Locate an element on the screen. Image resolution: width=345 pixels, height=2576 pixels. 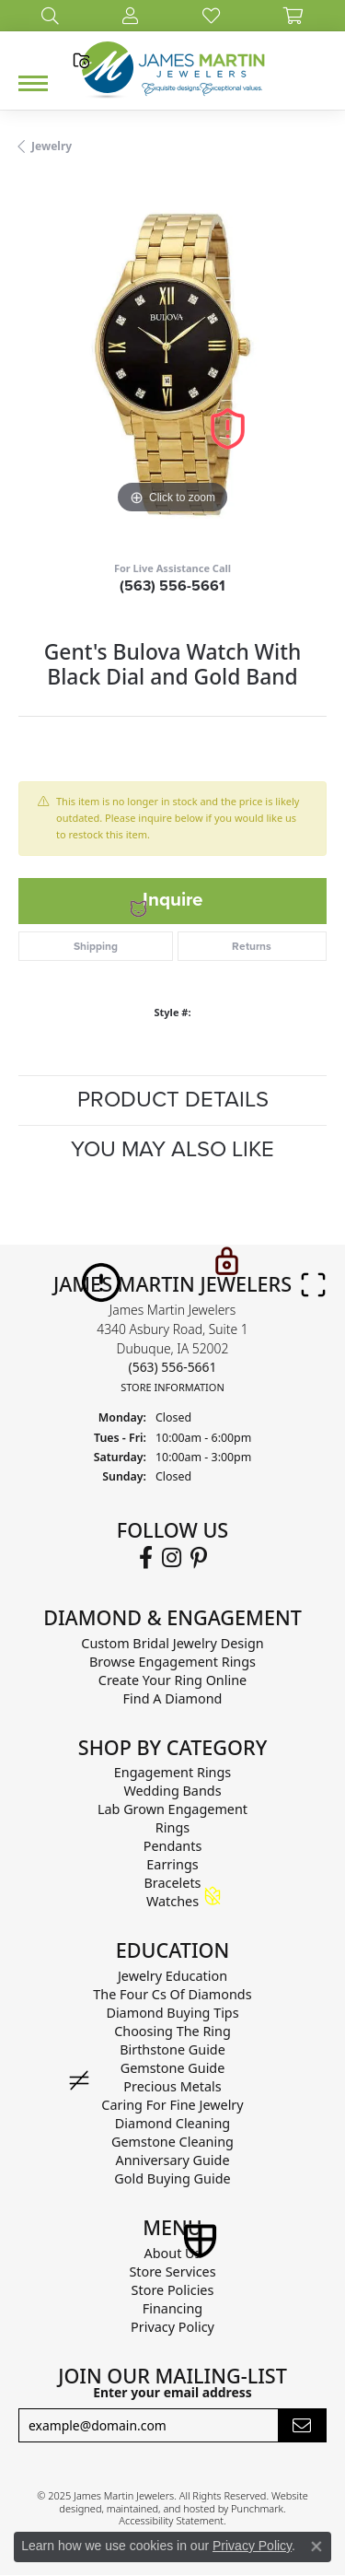
indicates gluten-free or grain-free option is located at coordinates (213, 1896).